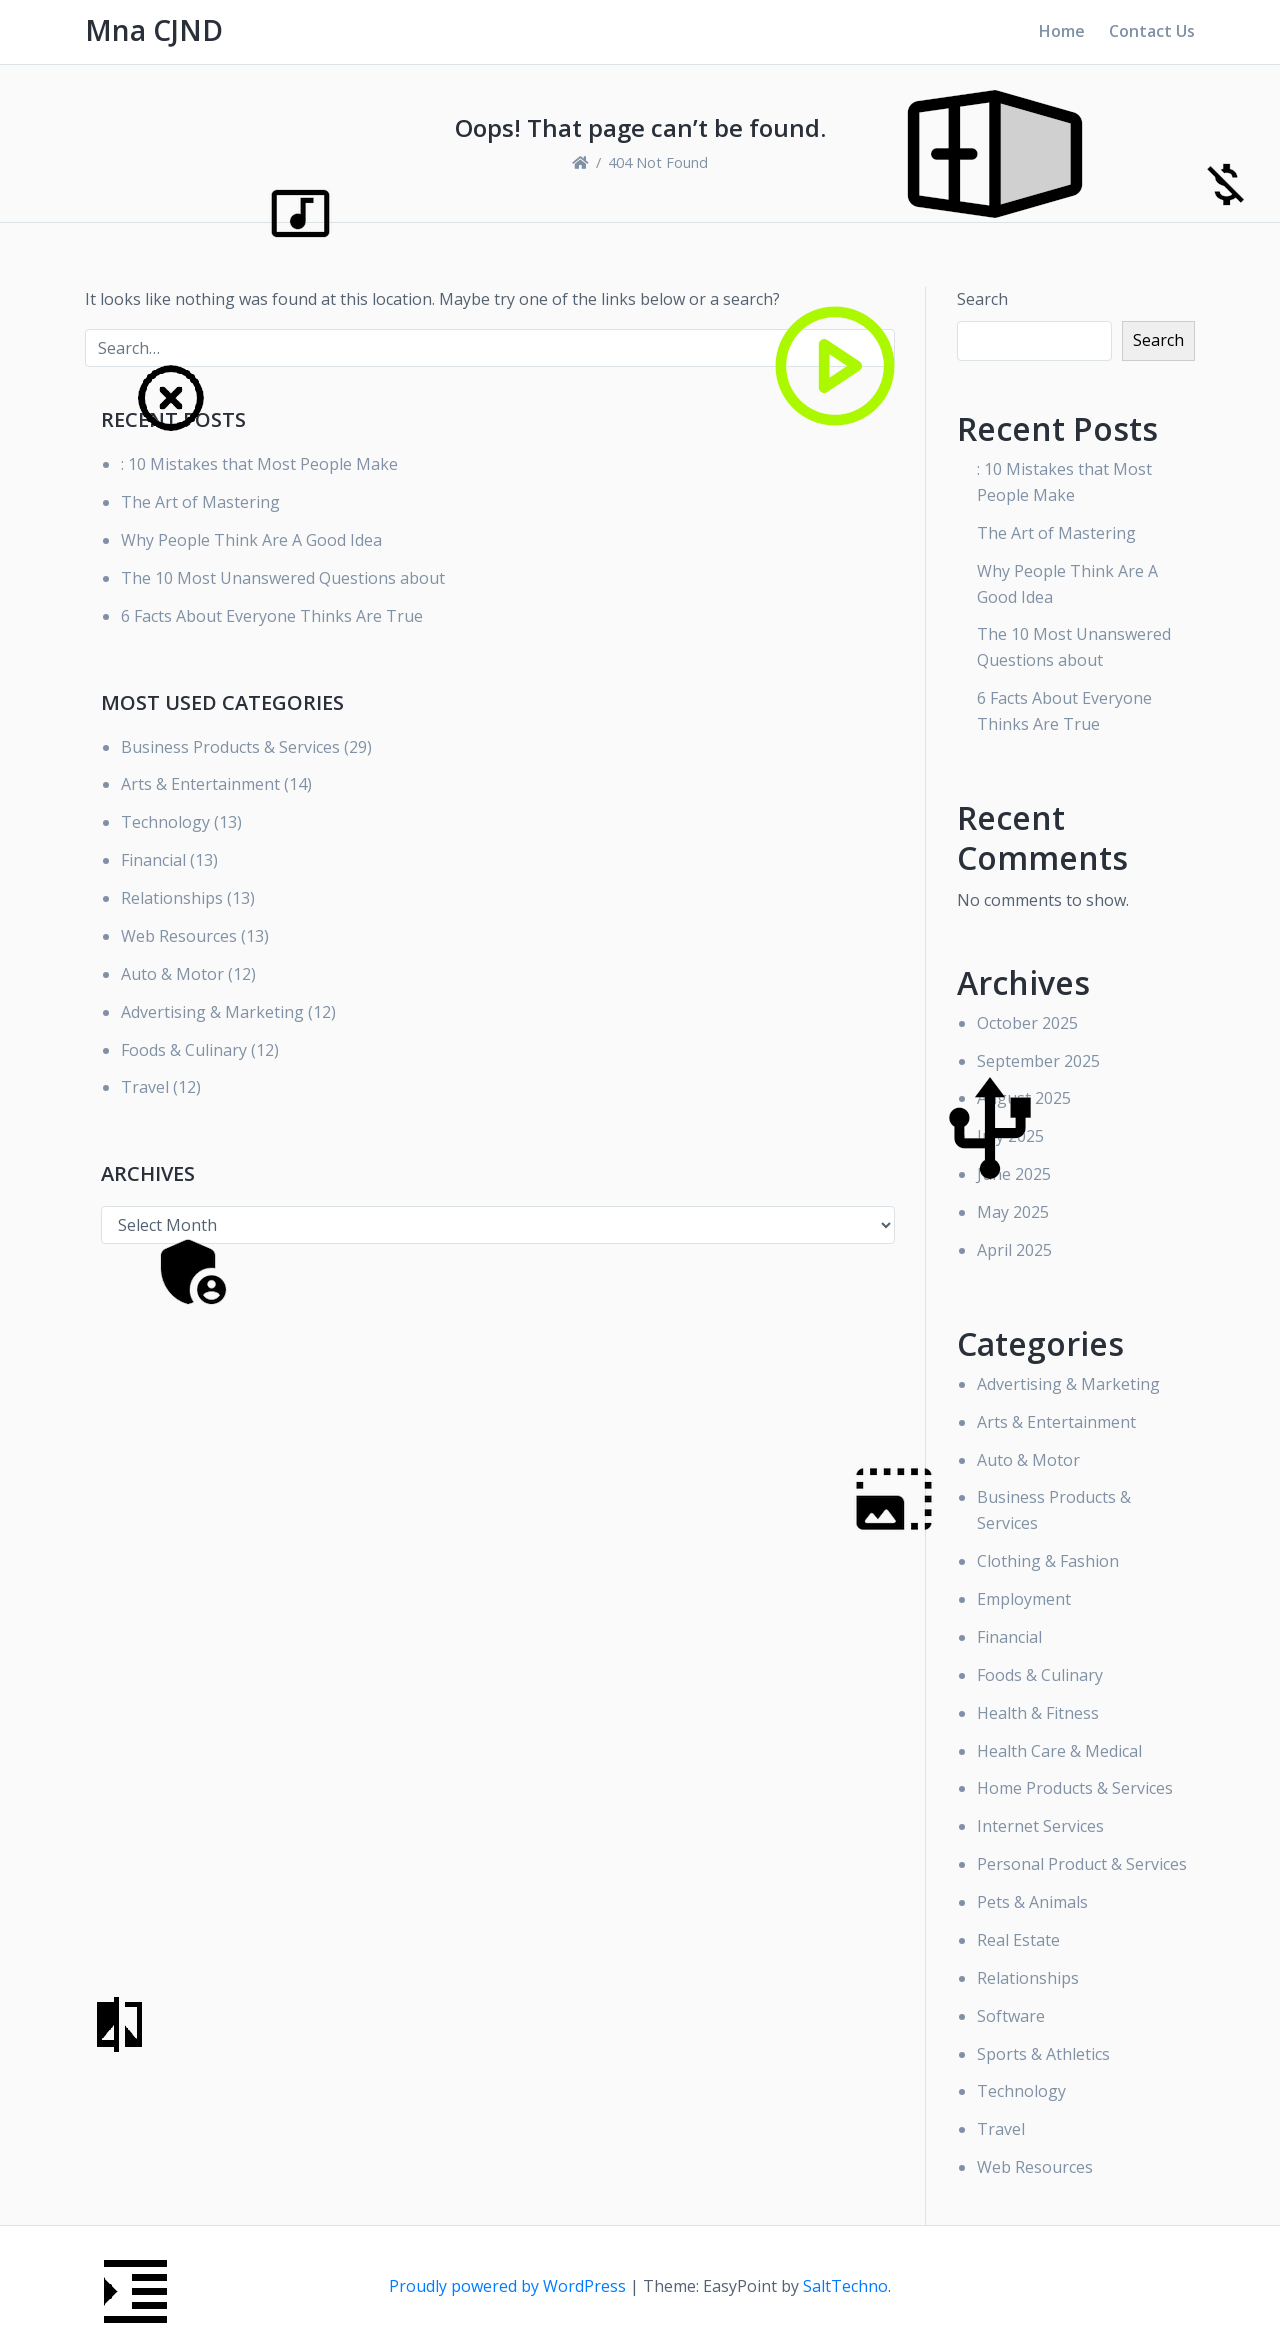 Image resolution: width=1280 pixels, height=2348 pixels. I want to click on play or browse music videos, so click(300, 213).